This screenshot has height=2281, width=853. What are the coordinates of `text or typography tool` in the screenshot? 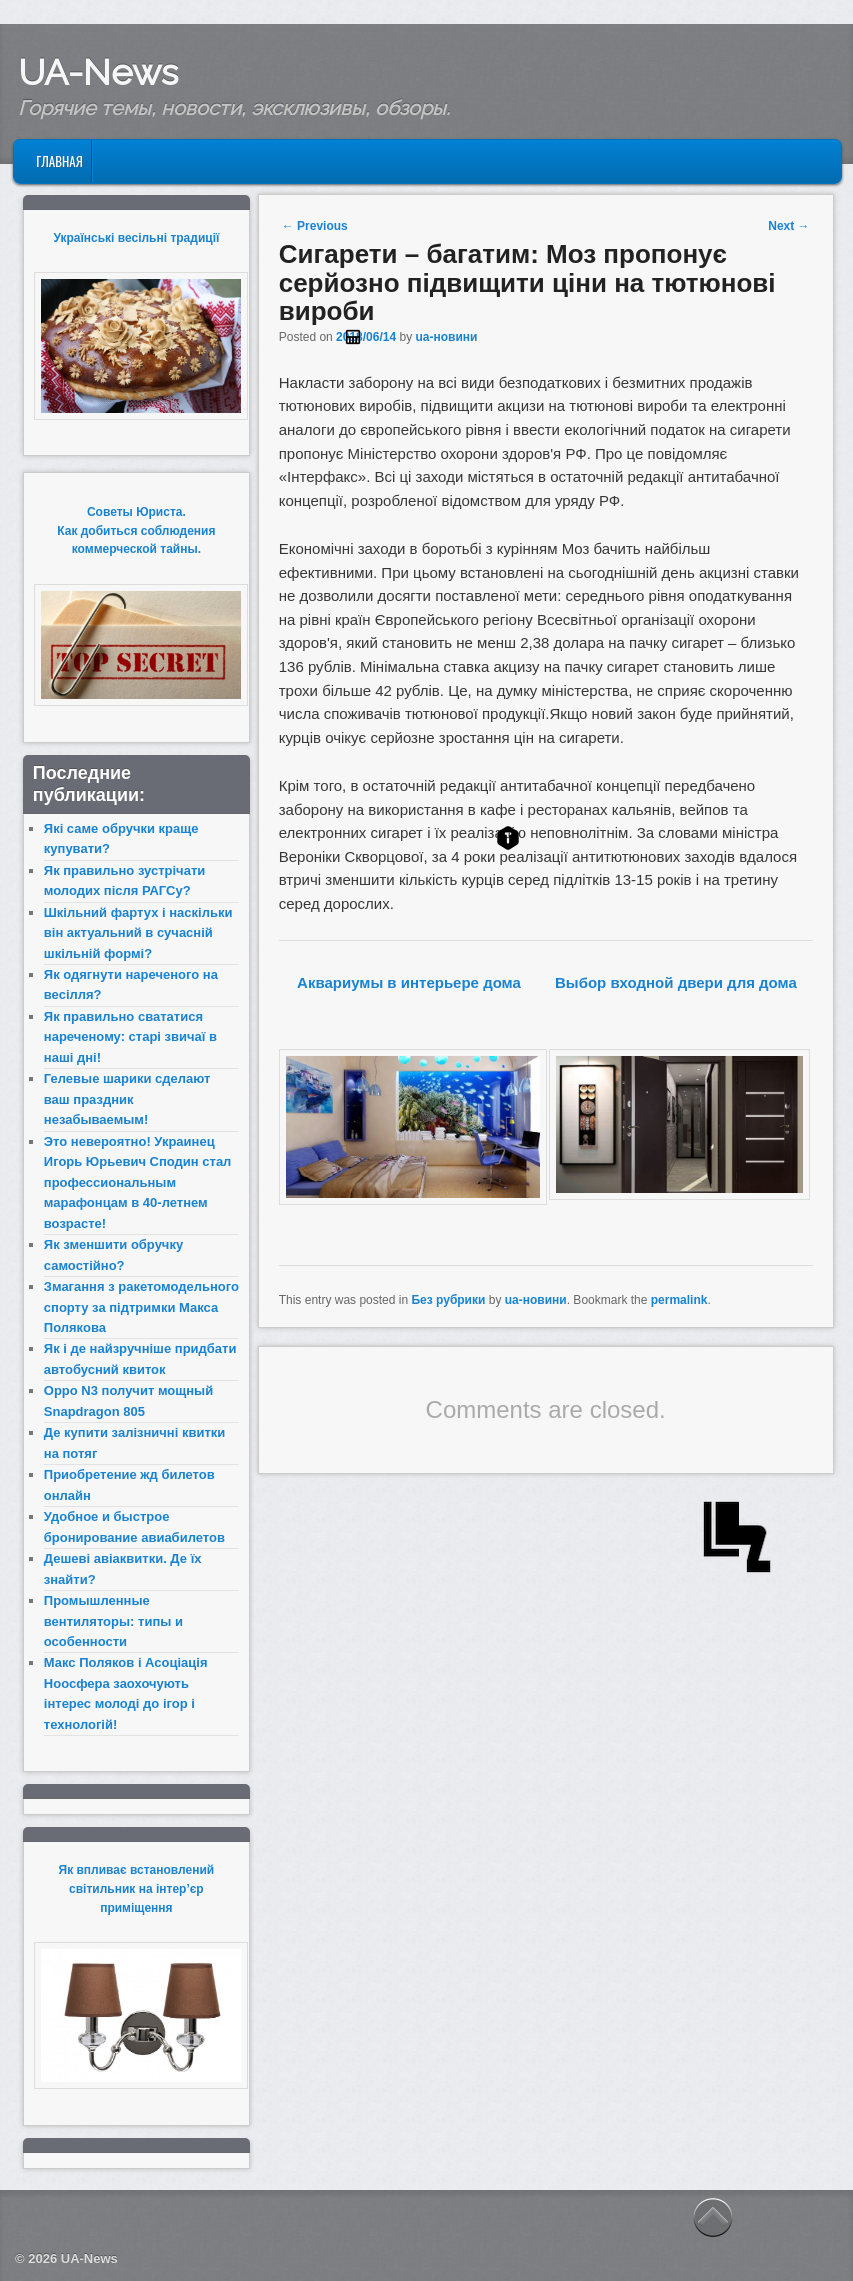 It's located at (508, 838).